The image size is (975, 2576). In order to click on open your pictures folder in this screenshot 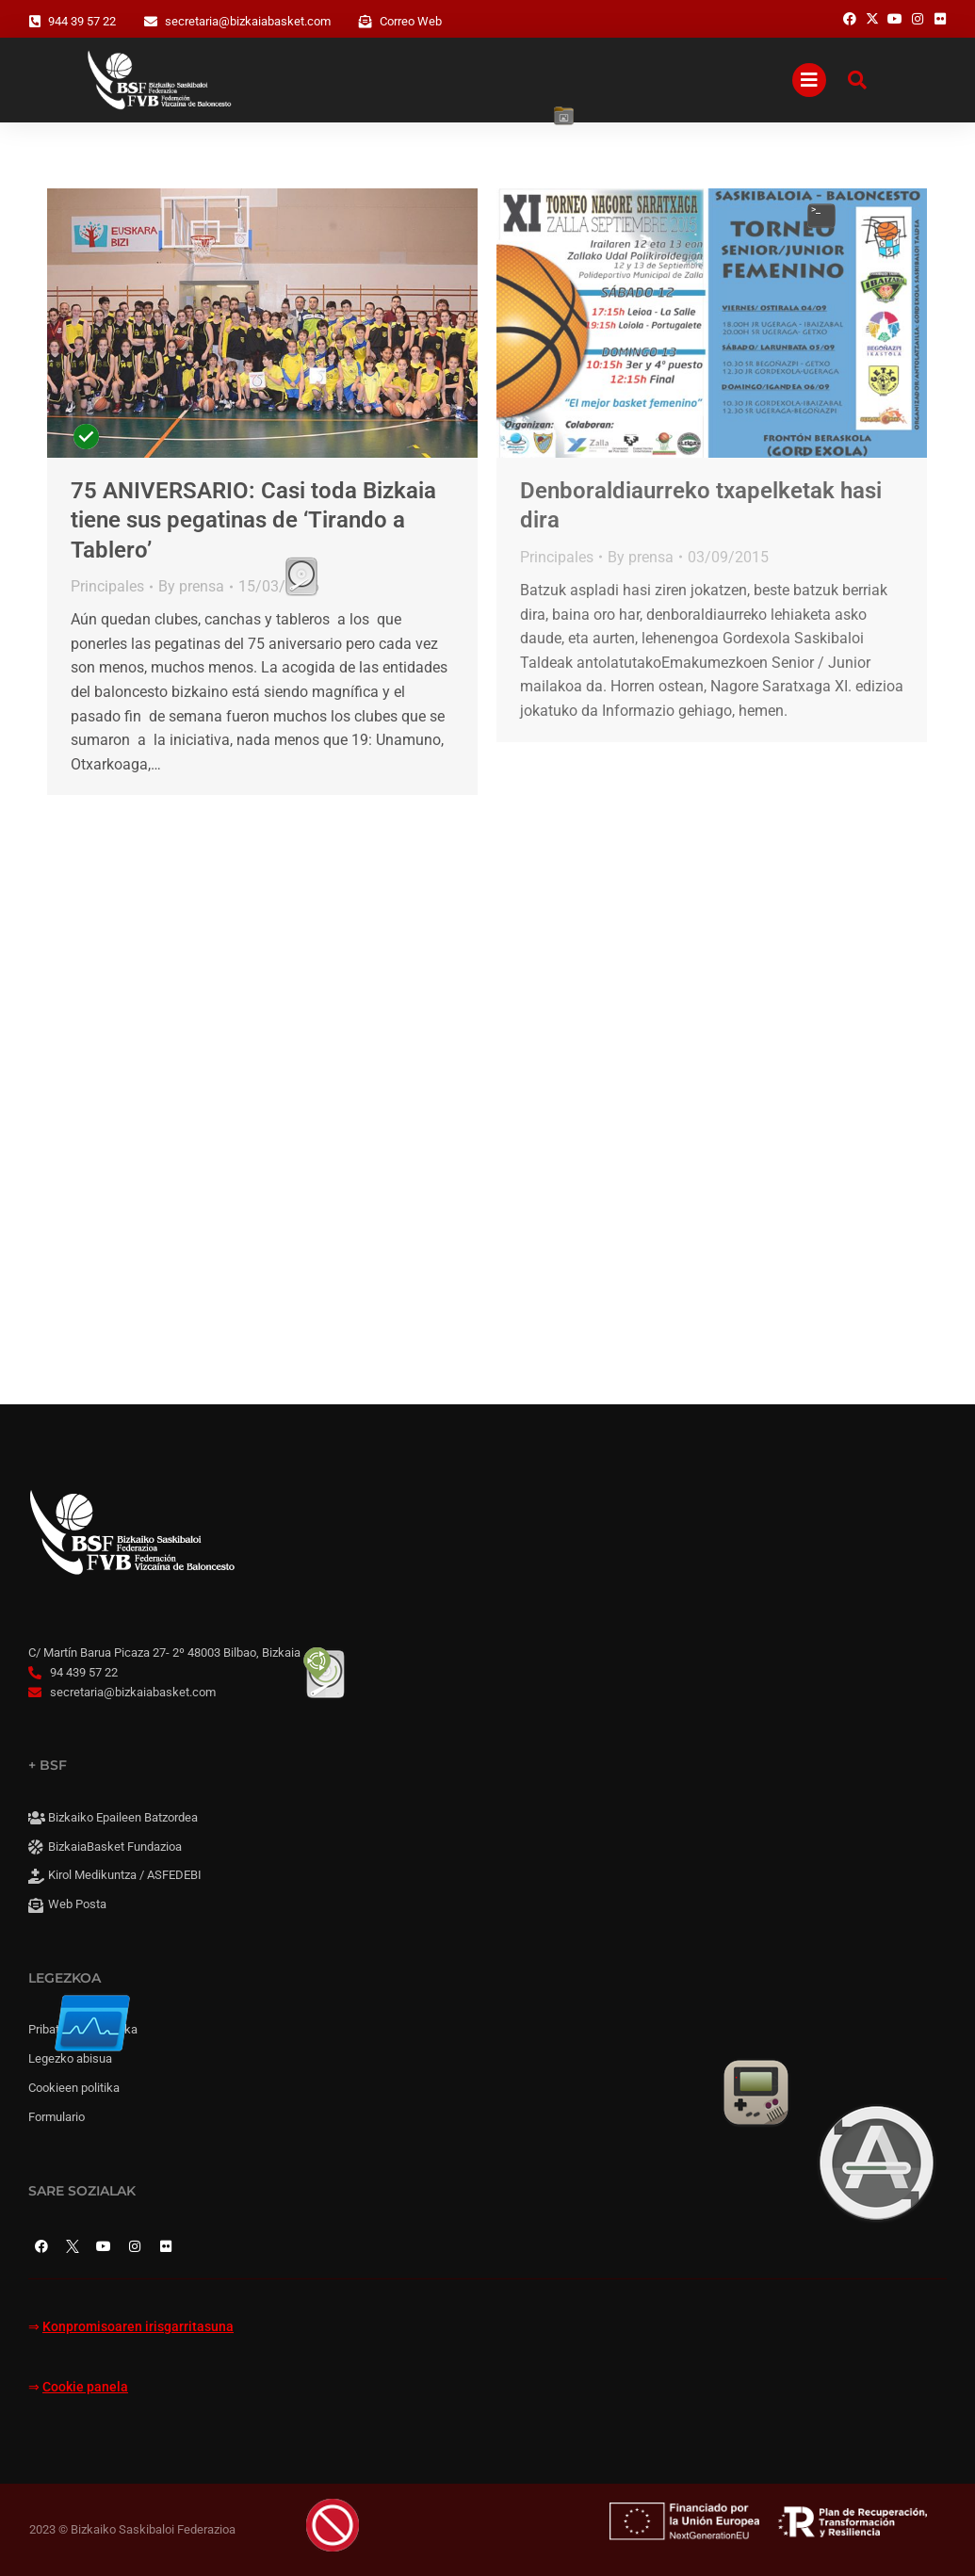, I will do `click(563, 115)`.